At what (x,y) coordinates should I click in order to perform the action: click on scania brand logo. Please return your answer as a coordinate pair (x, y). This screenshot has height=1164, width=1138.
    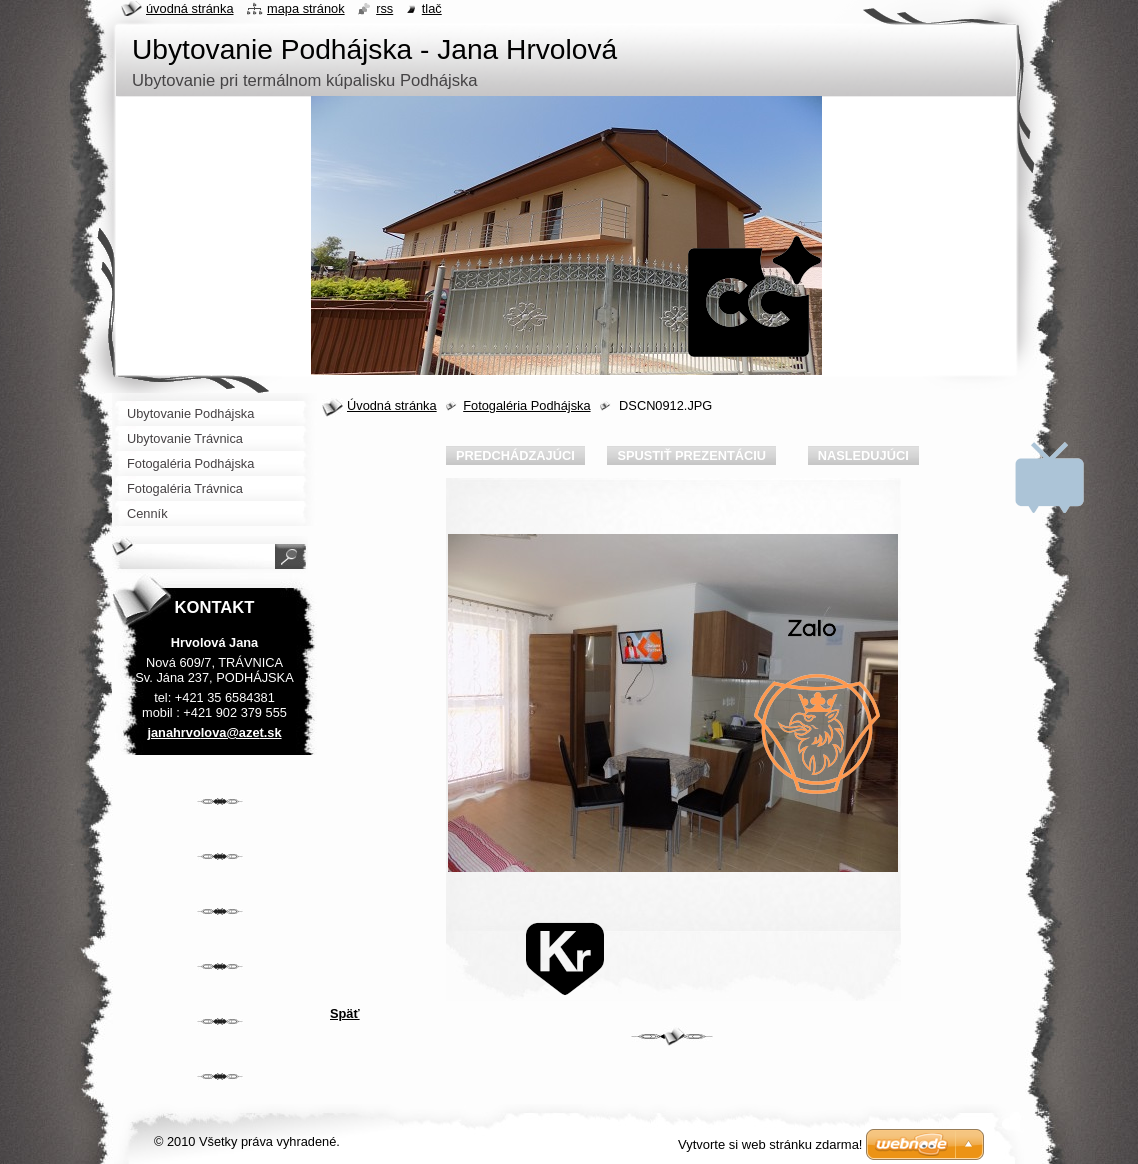
    Looking at the image, I should click on (817, 734).